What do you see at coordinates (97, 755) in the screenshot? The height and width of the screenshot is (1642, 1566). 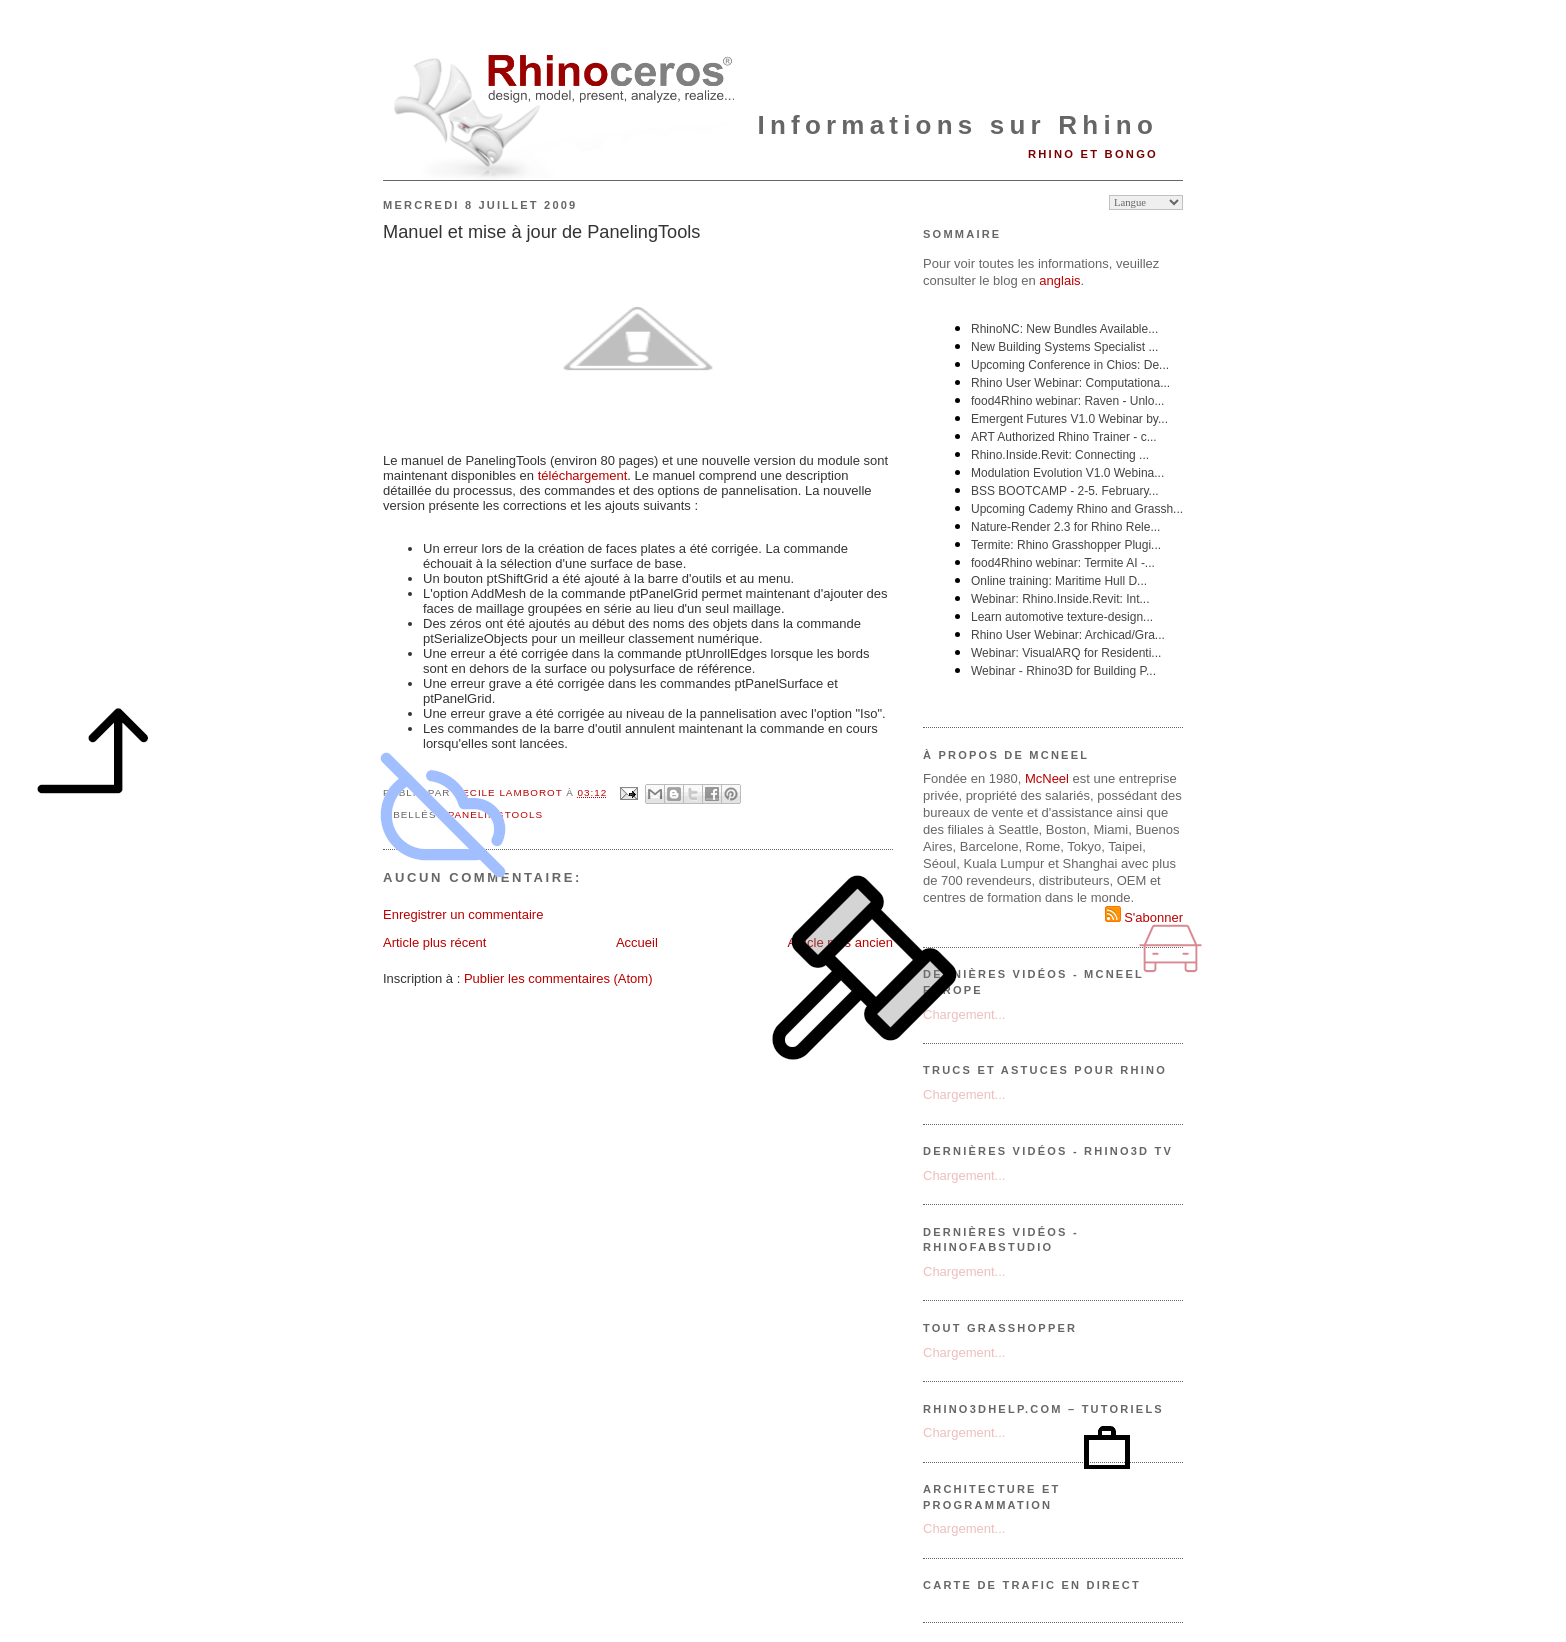 I see `turn right then continue forward` at bounding box center [97, 755].